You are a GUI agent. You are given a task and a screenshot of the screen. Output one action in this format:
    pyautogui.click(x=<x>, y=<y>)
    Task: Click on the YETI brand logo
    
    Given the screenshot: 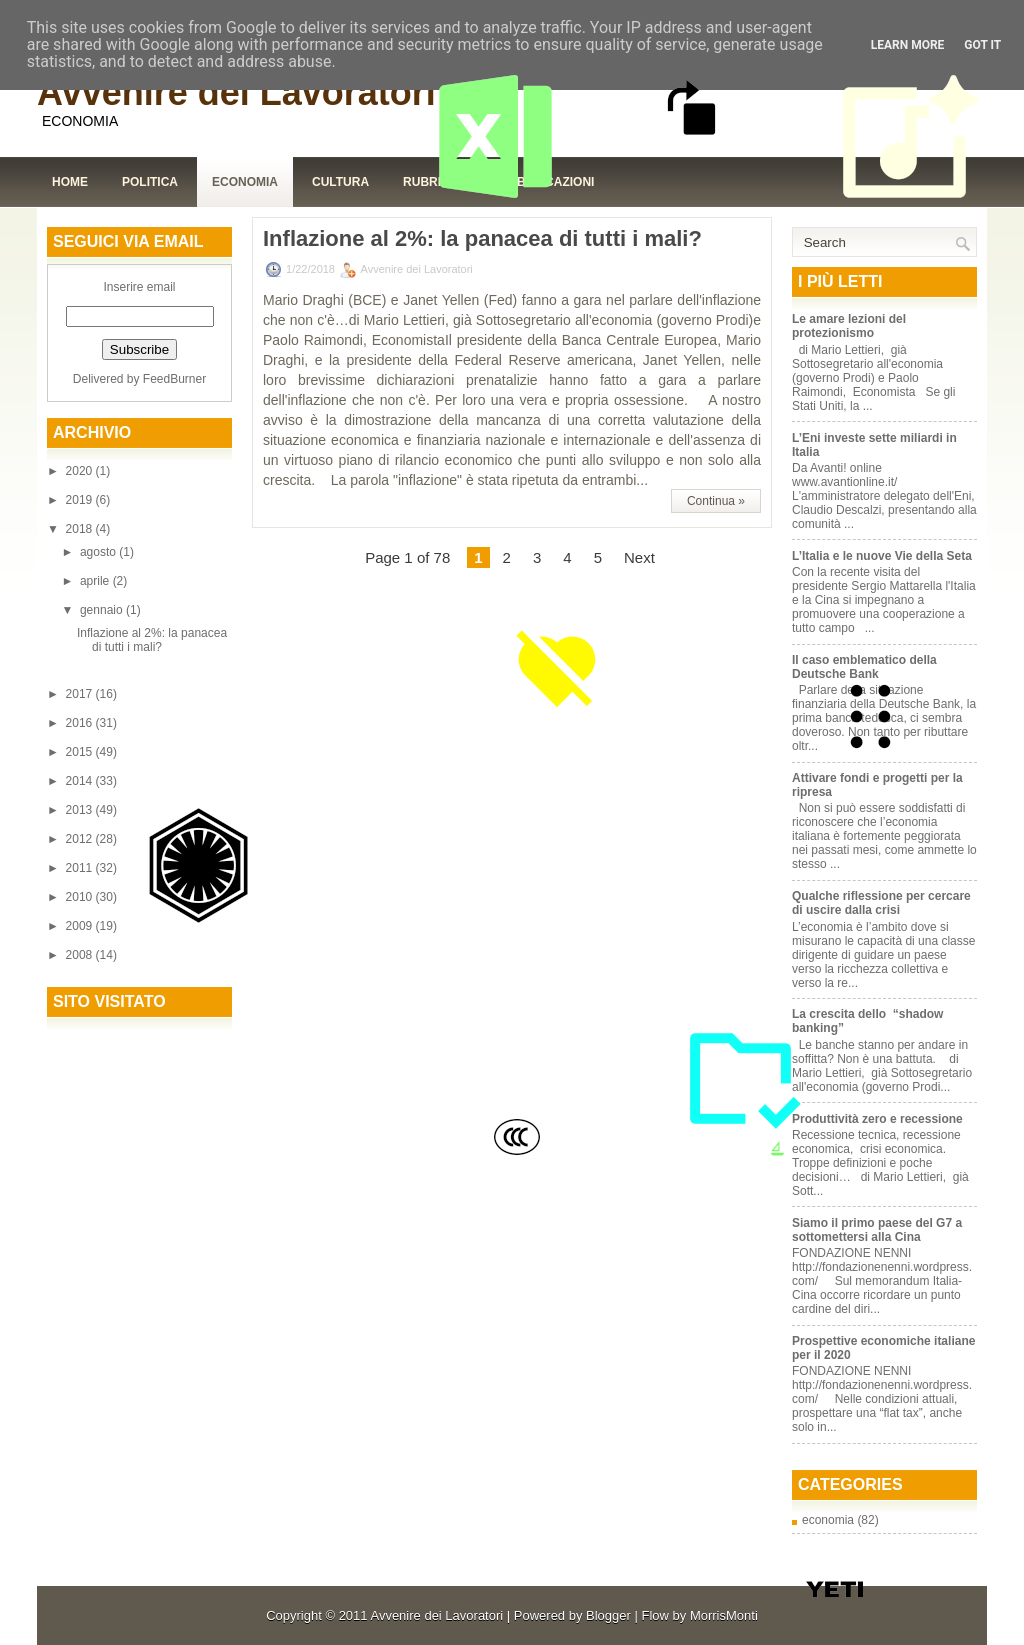 What is the action you would take?
    pyautogui.click(x=834, y=1589)
    